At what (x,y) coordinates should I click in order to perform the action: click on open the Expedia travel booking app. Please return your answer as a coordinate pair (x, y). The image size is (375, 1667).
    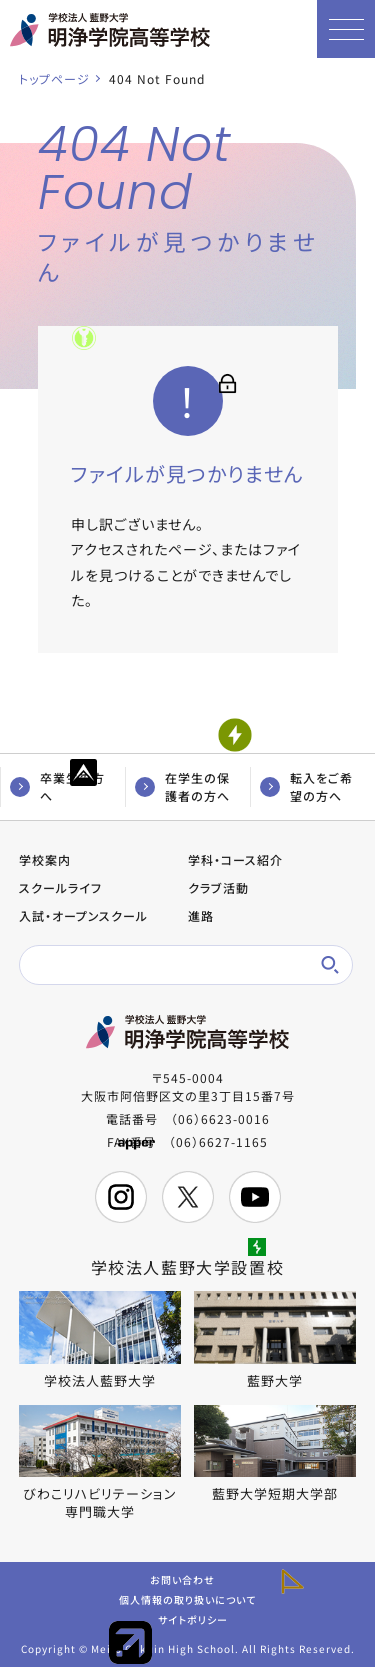
    Looking at the image, I should click on (130, 1642).